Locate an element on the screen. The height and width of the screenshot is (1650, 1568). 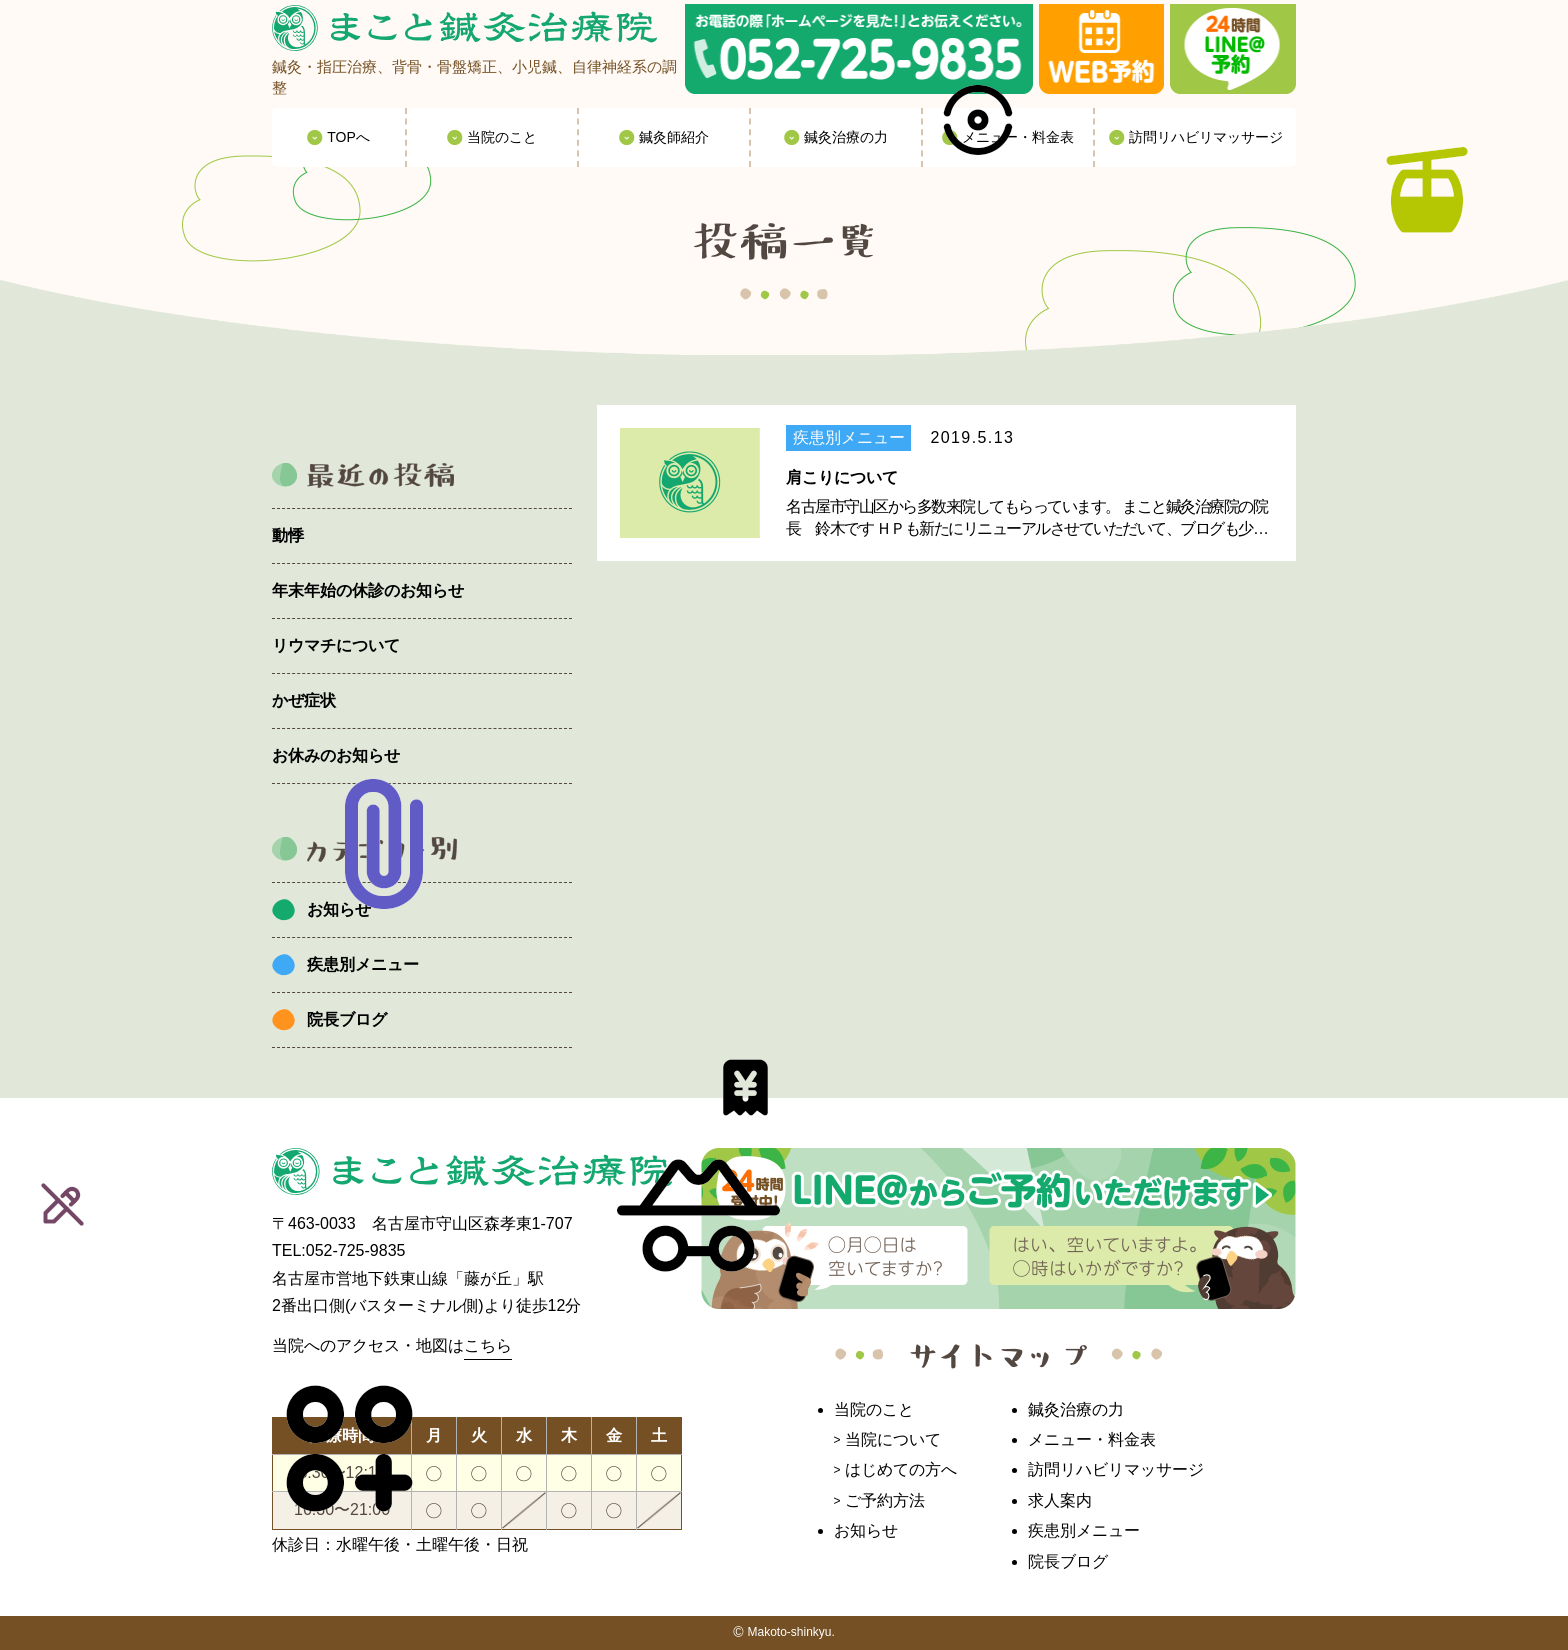
enable incognito or private browsing mode is located at coordinates (698, 1215).